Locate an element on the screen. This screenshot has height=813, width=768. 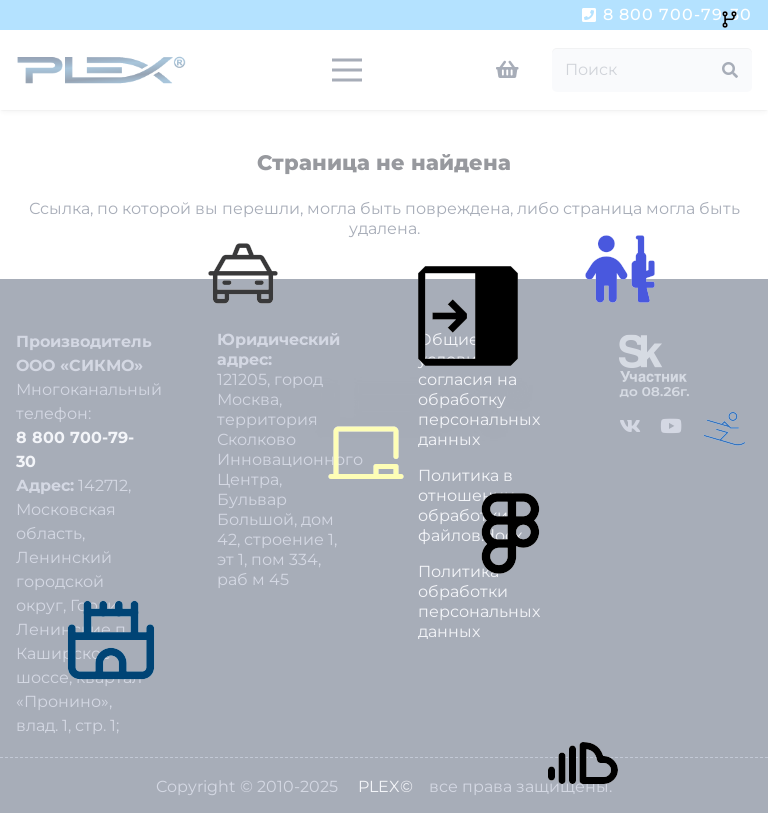
view repository branches is located at coordinates (729, 19).